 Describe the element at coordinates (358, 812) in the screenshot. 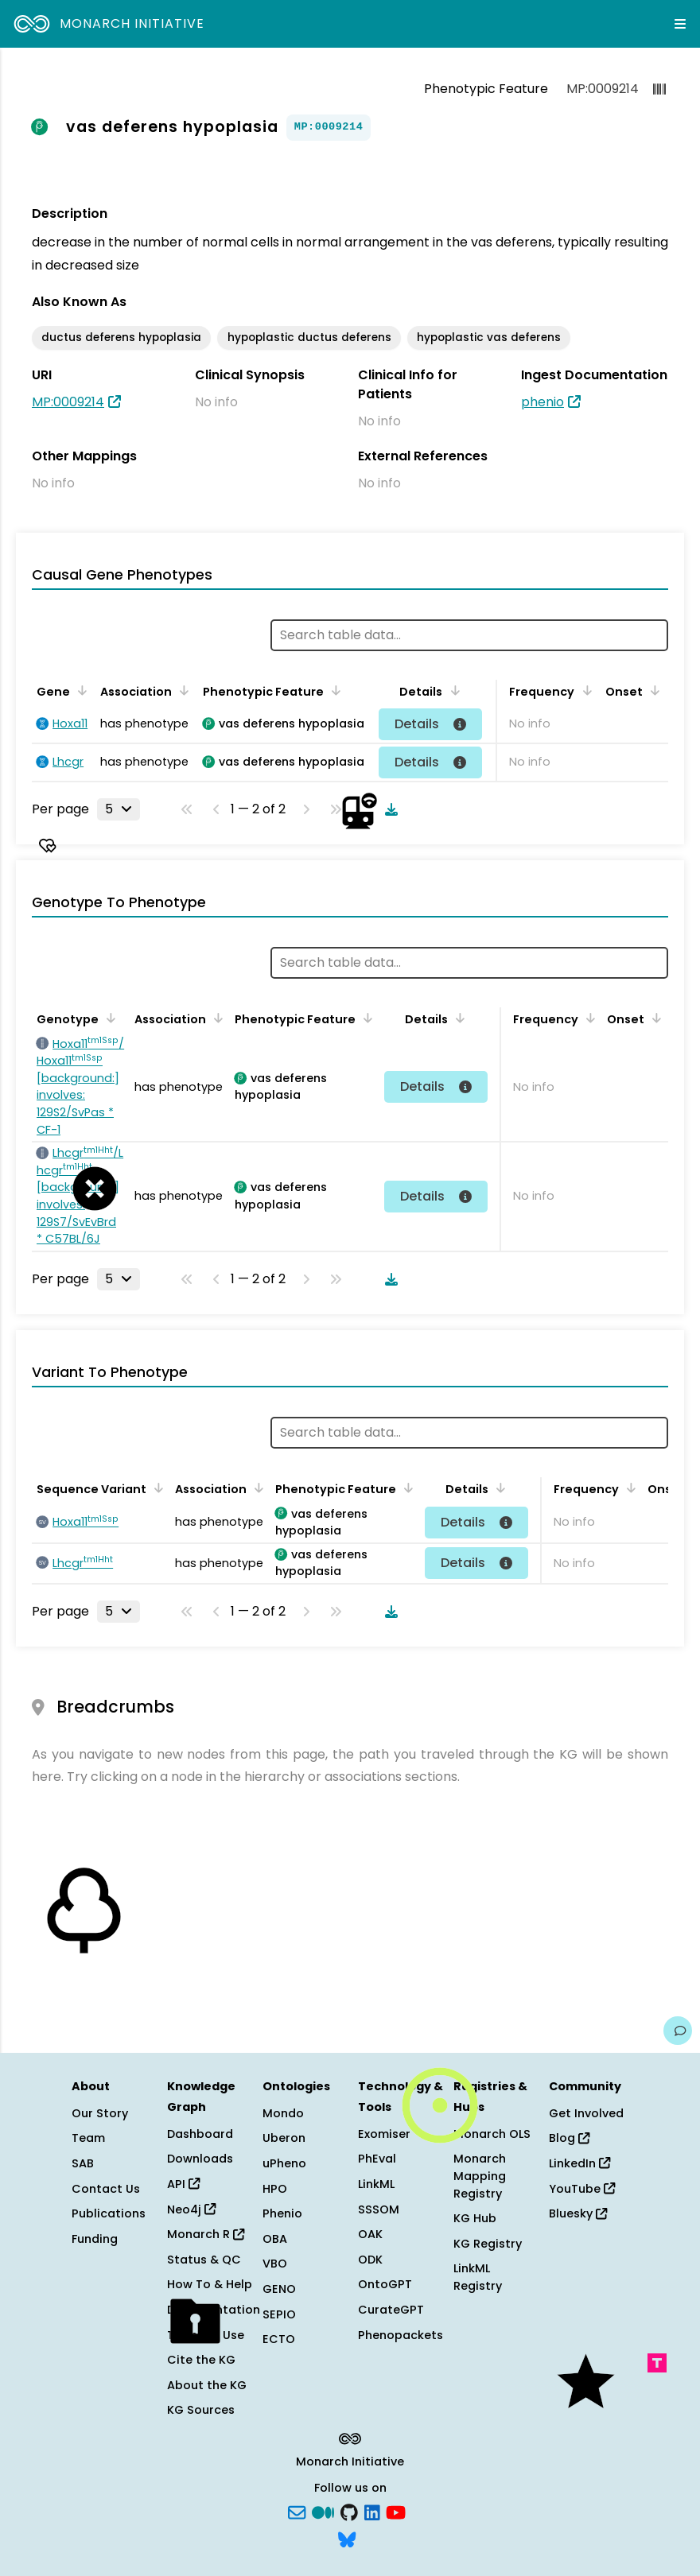

I see `indicates wifi availability on subway or transit` at that location.